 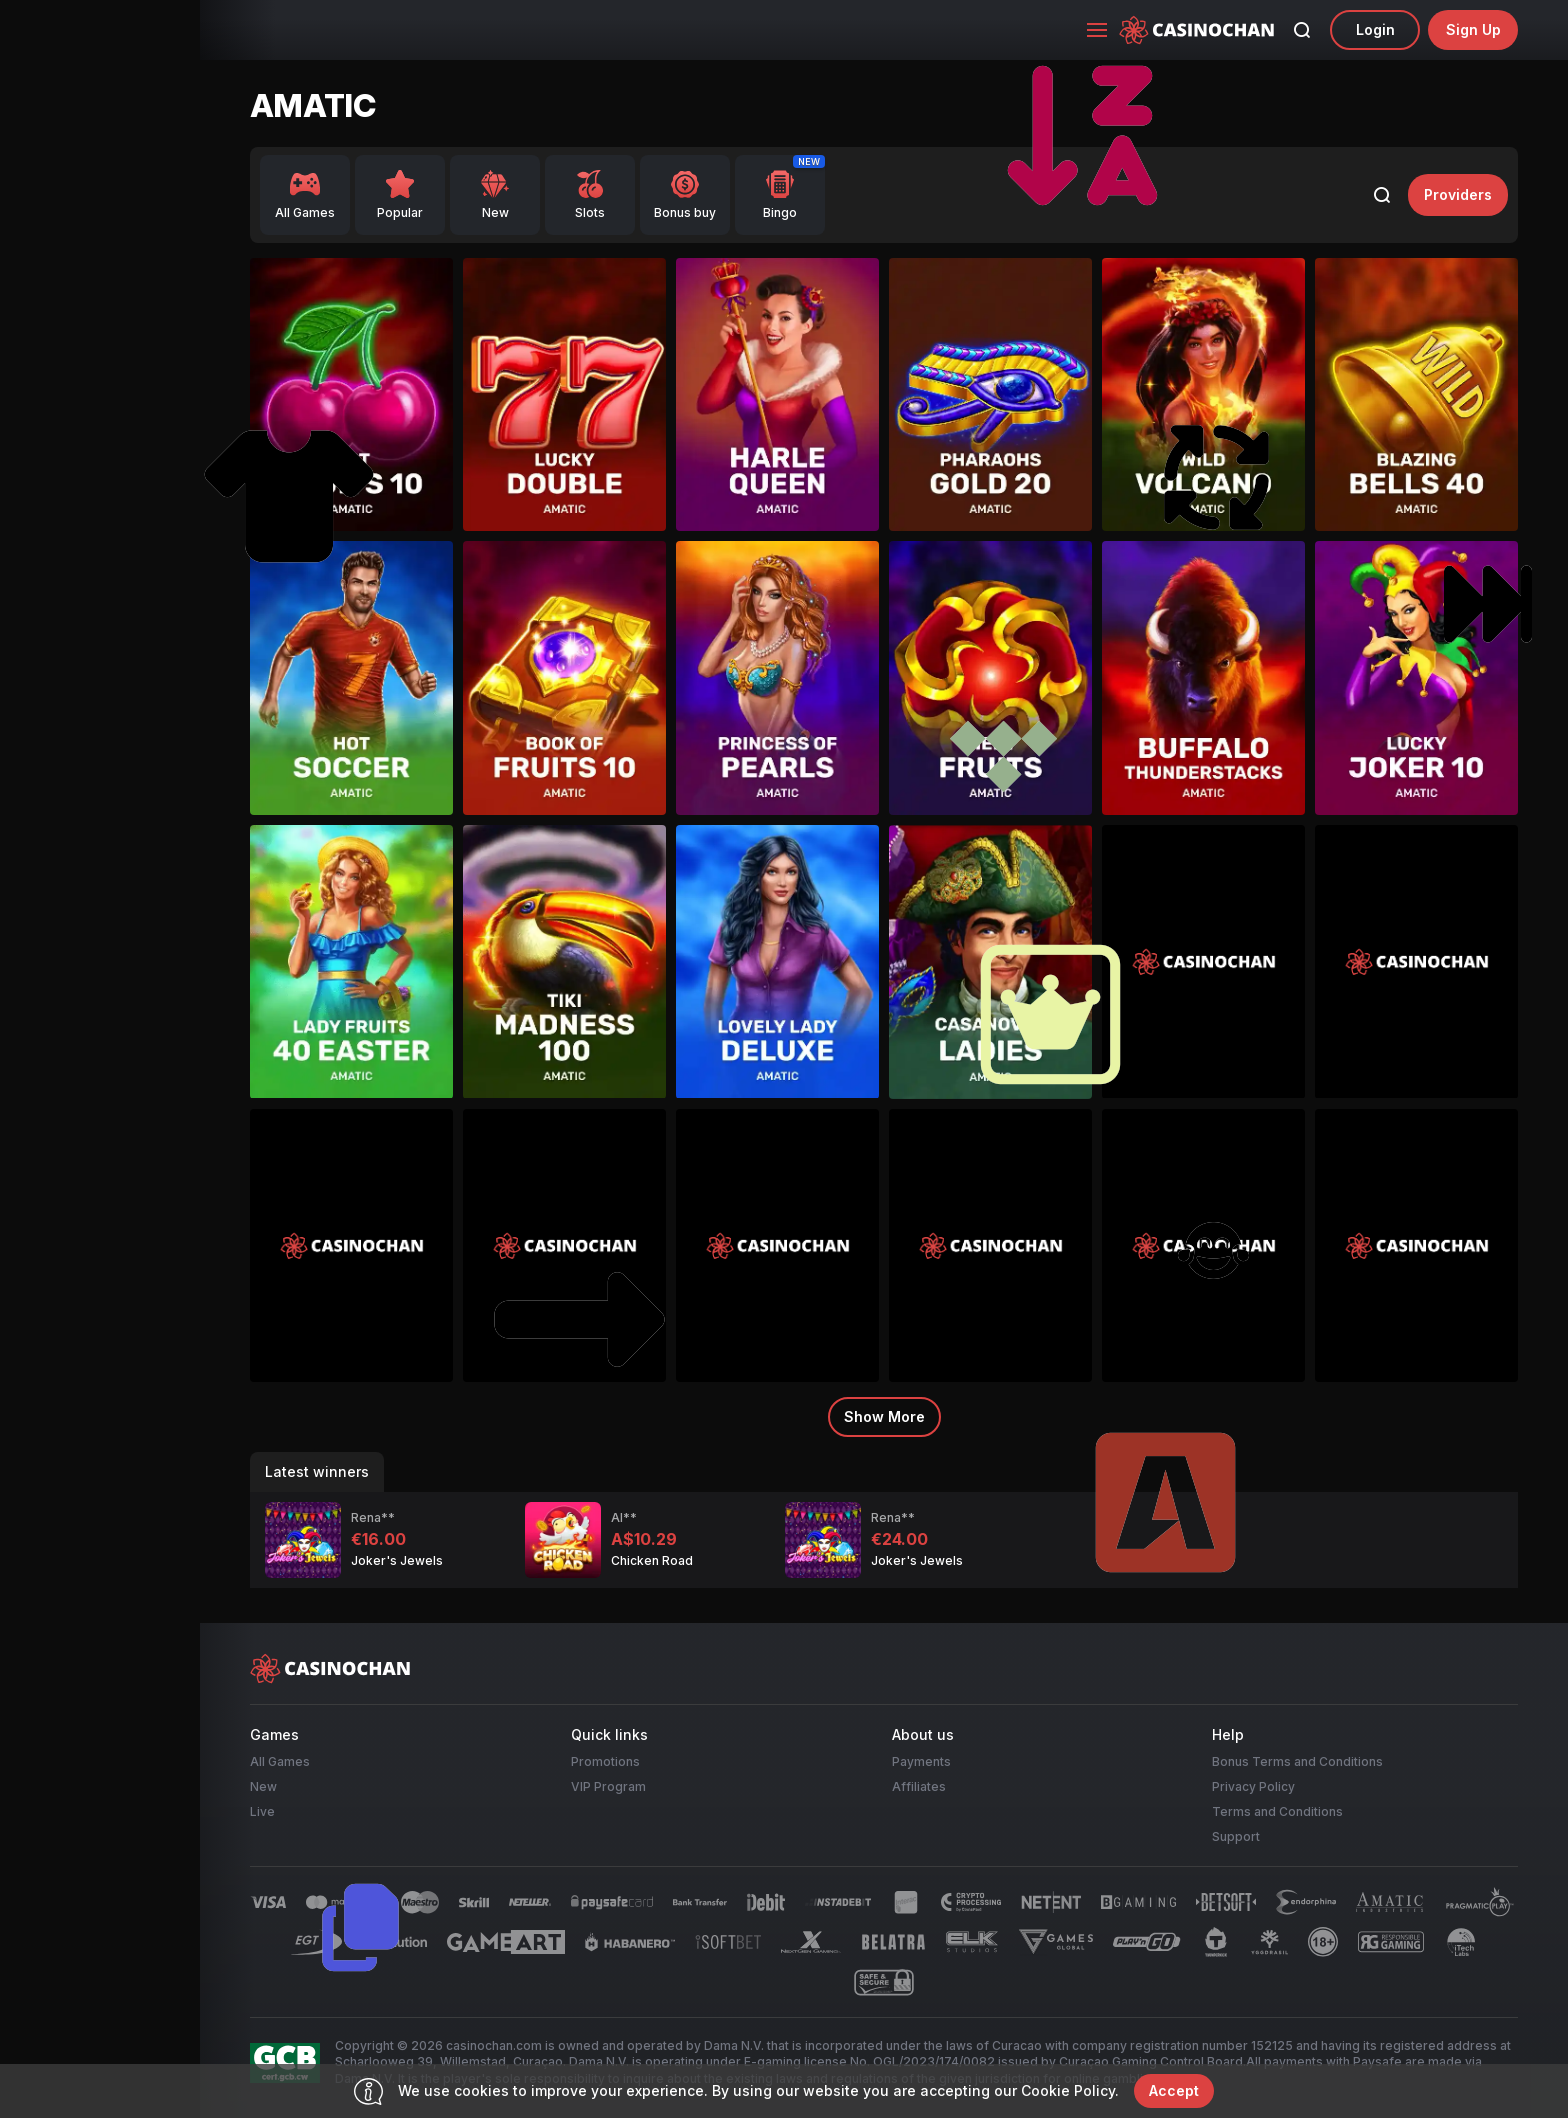 What do you see at coordinates (1216, 477) in the screenshot?
I see `refresh or reload content` at bounding box center [1216, 477].